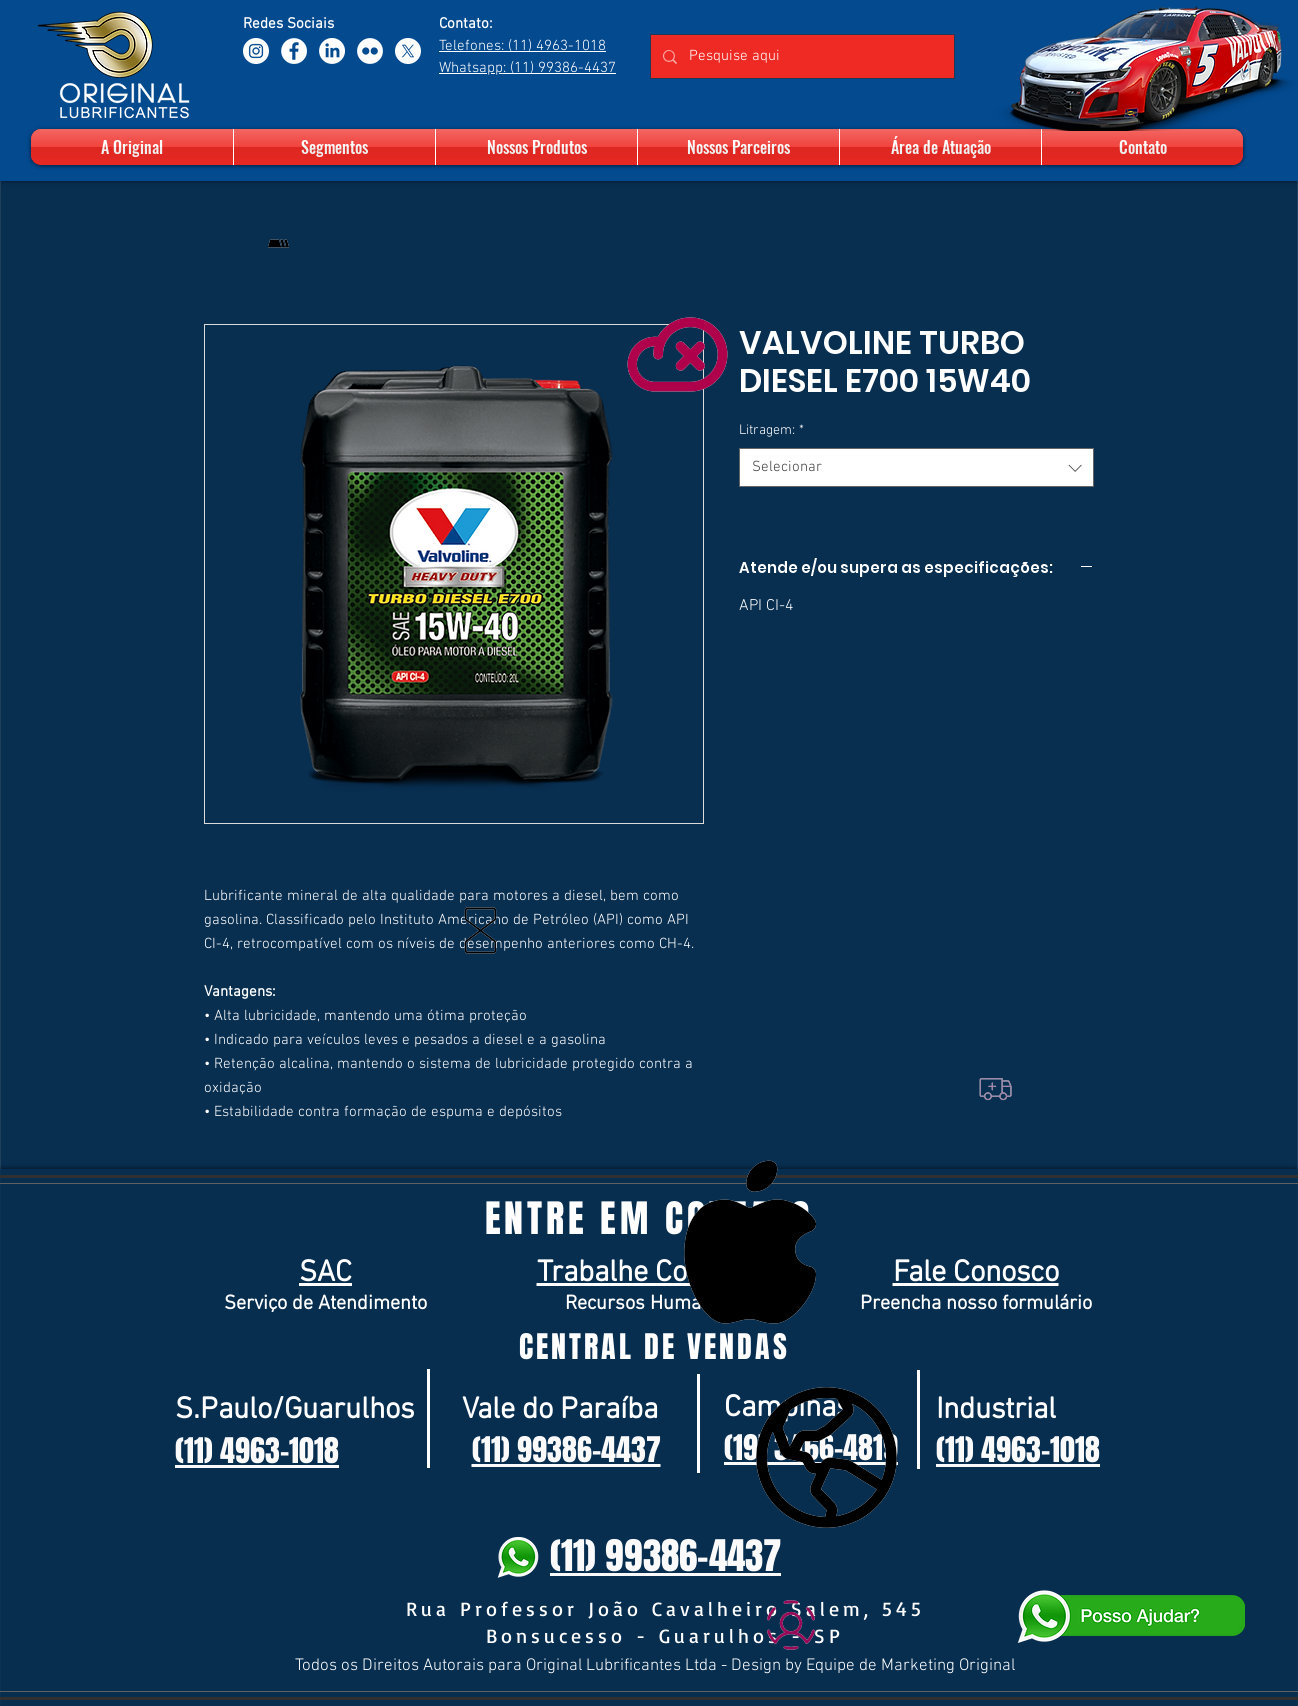 The width and height of the screenshot is (1298, 1706). I want to click on incomplete or pending user profile, so click(791, 1625).